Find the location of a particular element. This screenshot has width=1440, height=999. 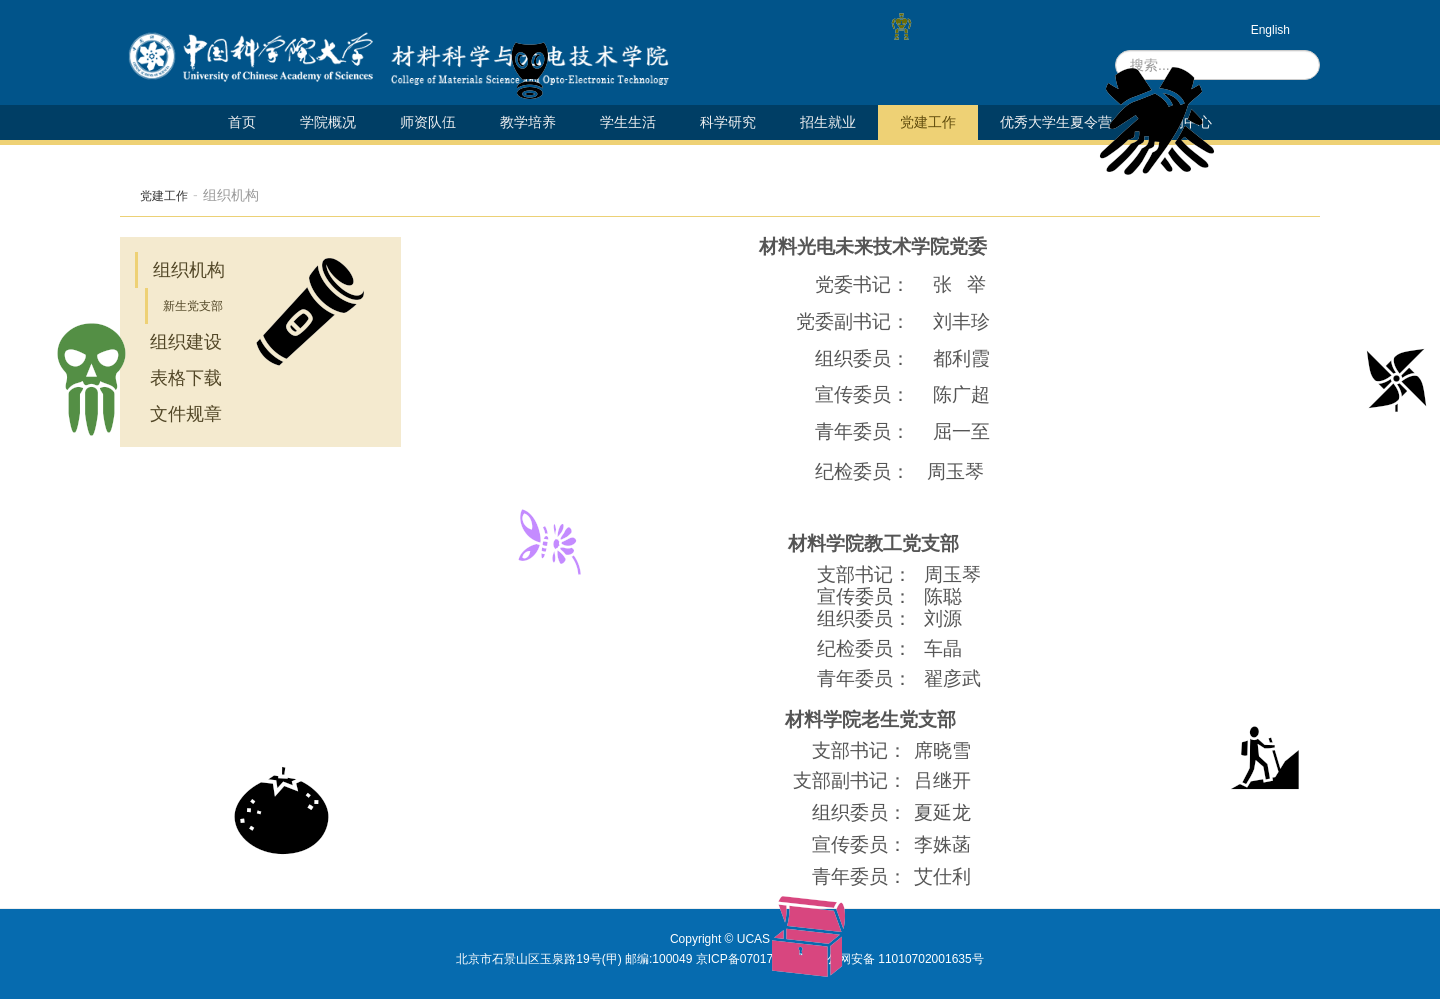

select tangerine or citrus fruit item is located at coordinates (281, 810).